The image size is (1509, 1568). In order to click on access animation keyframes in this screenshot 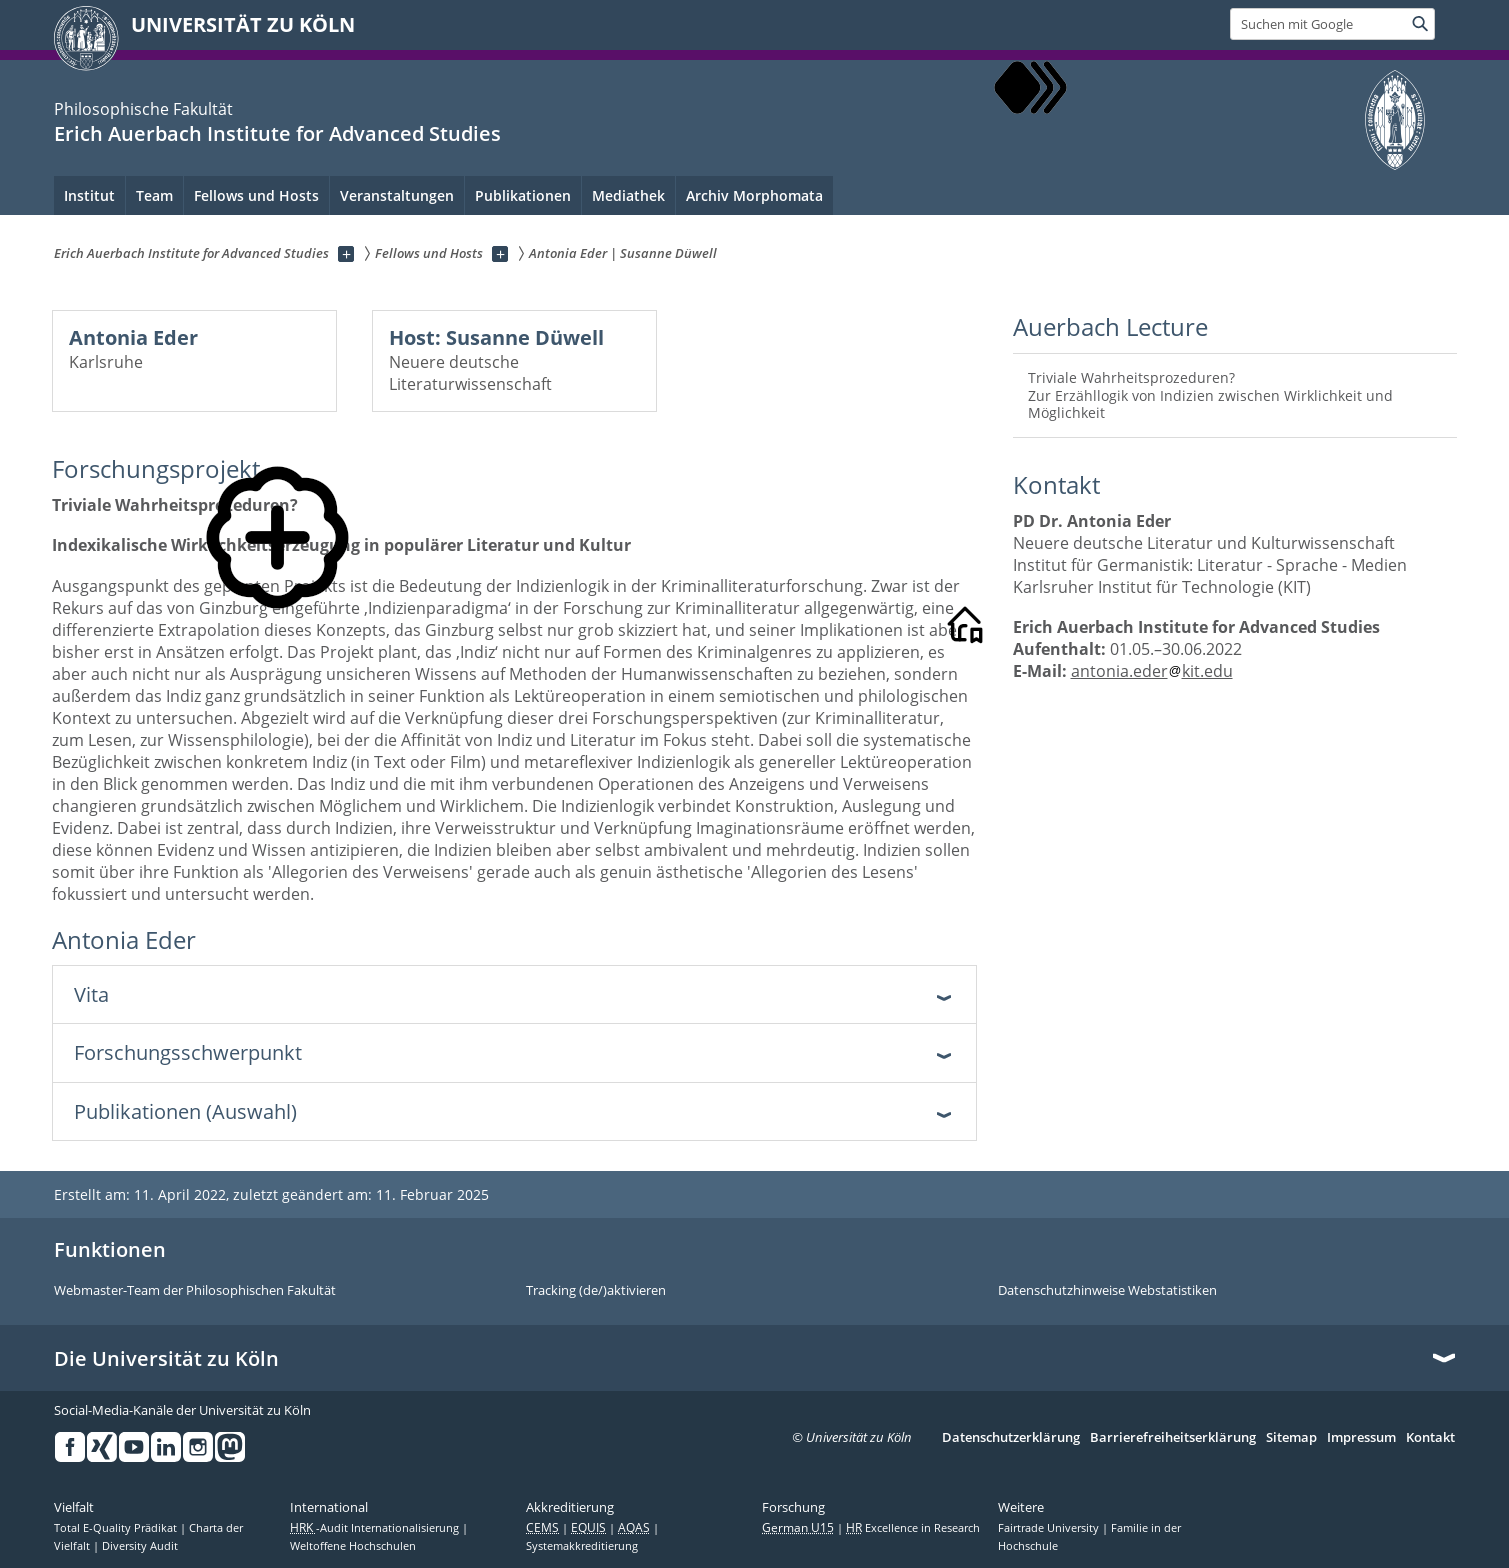, I will do `click(1030, 87)`.